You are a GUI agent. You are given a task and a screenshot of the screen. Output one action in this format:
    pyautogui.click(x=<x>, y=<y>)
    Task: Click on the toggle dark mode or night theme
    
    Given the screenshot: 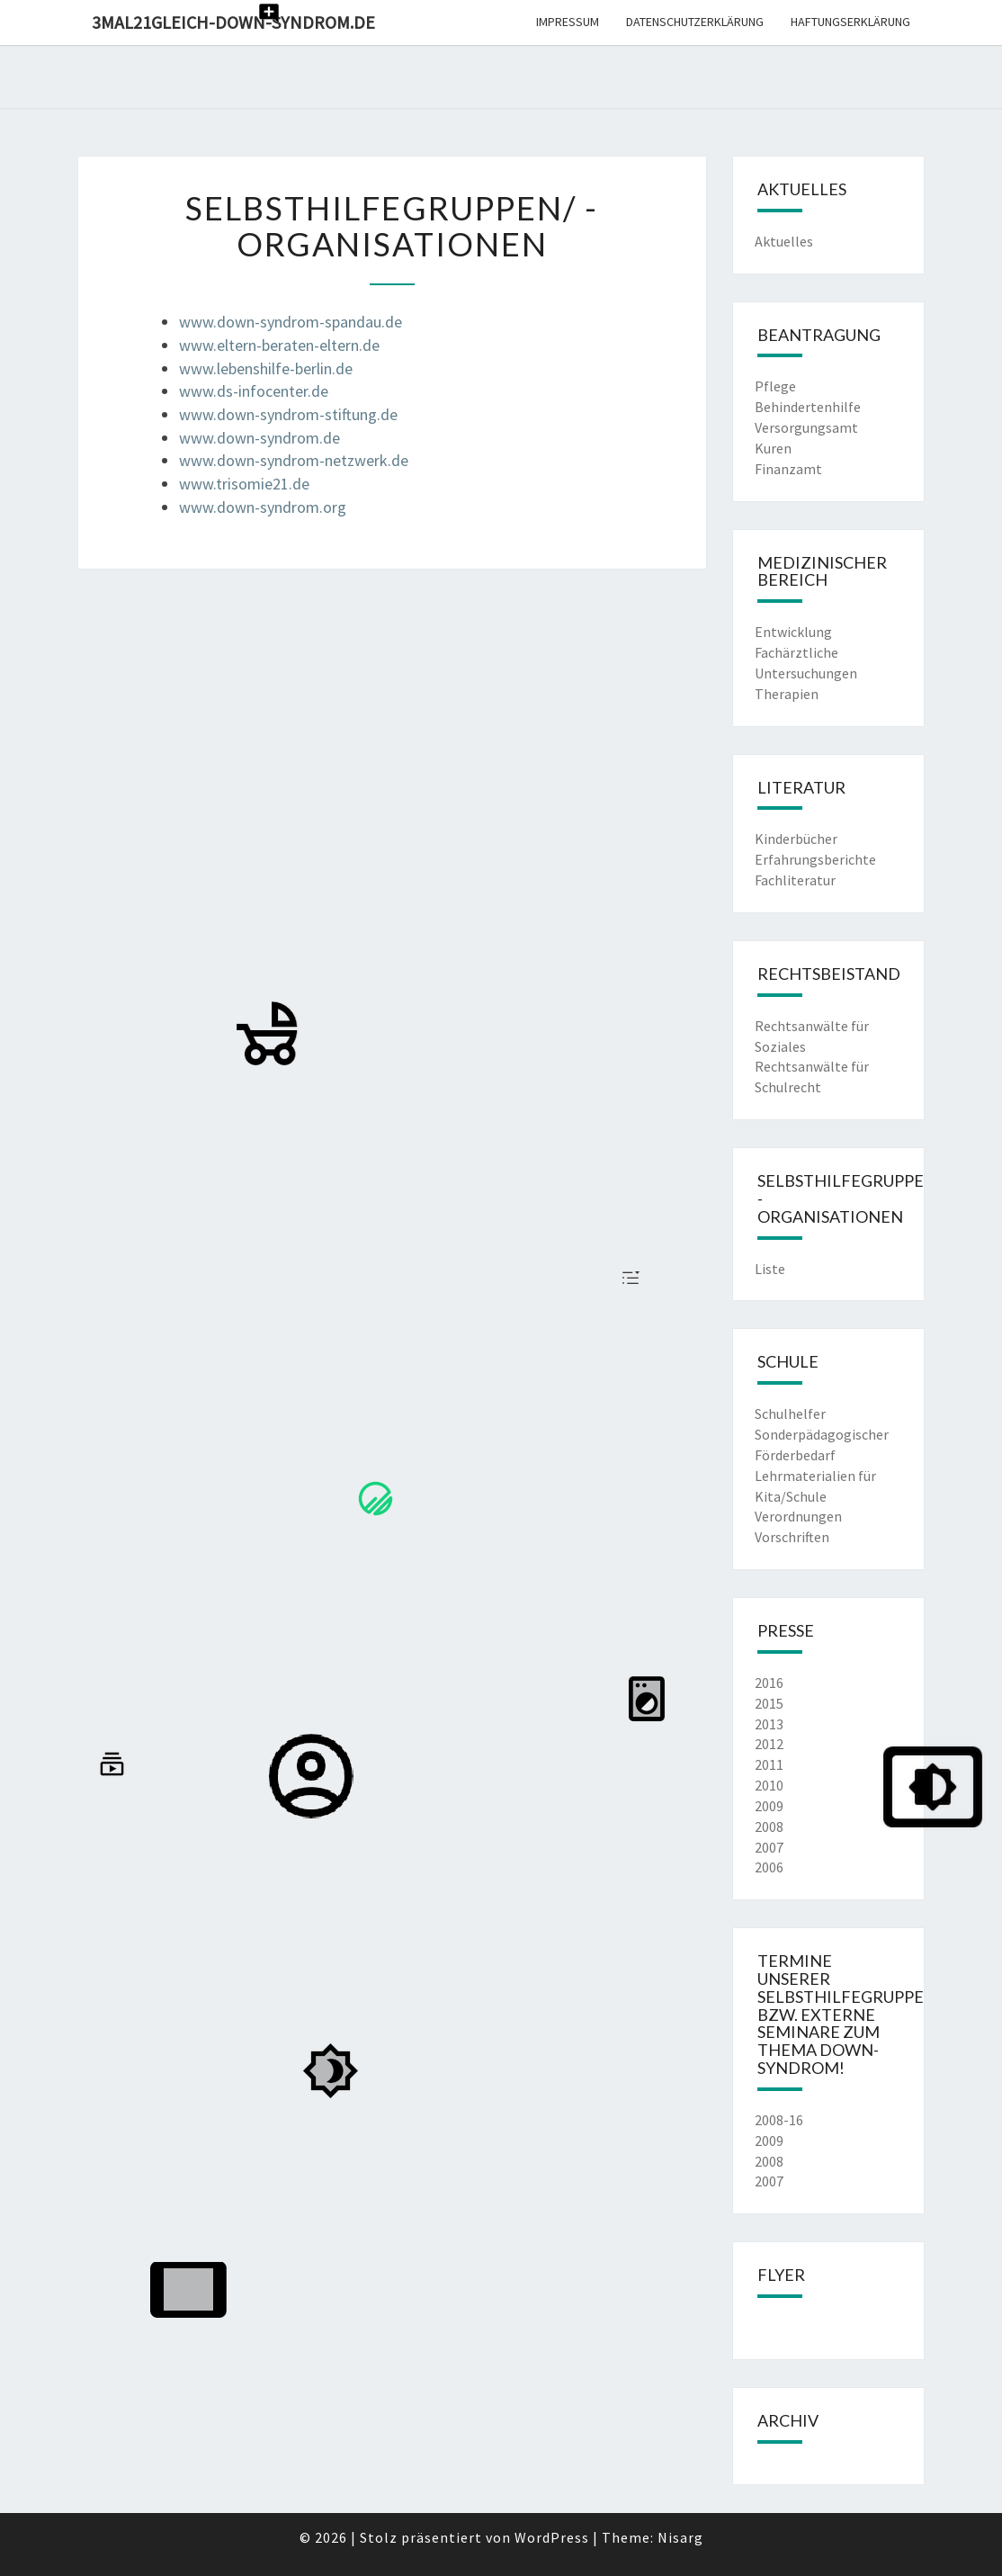 What is the action you would take?
    pyautogui.click(x=330, y=2070)
    